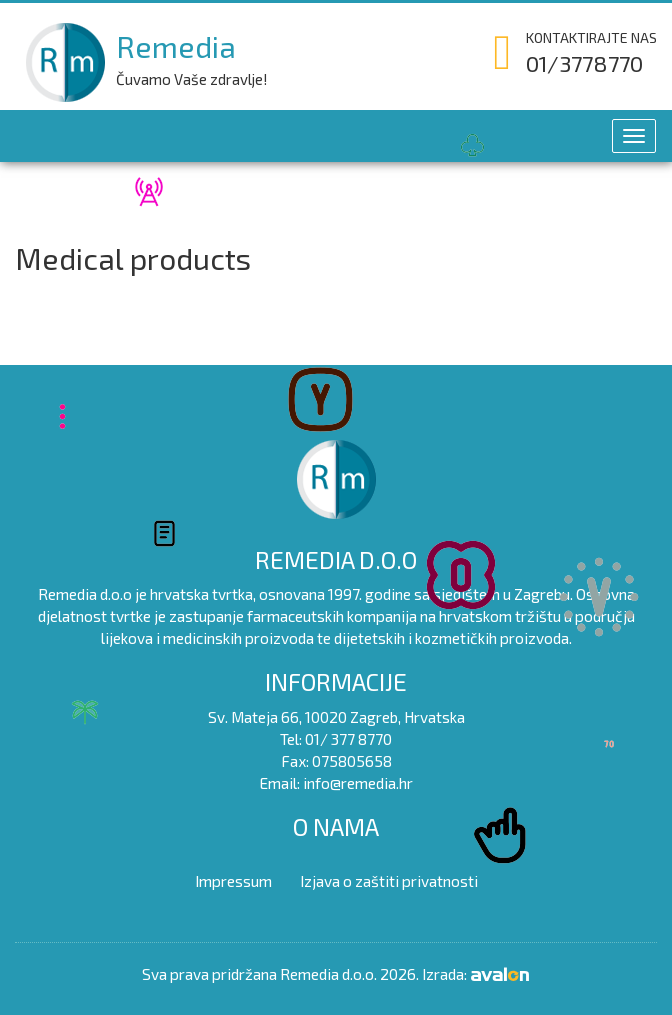 The height and width of the screenshot is (1015, 672). I want to click on open additional options menu, so click(62, 416).